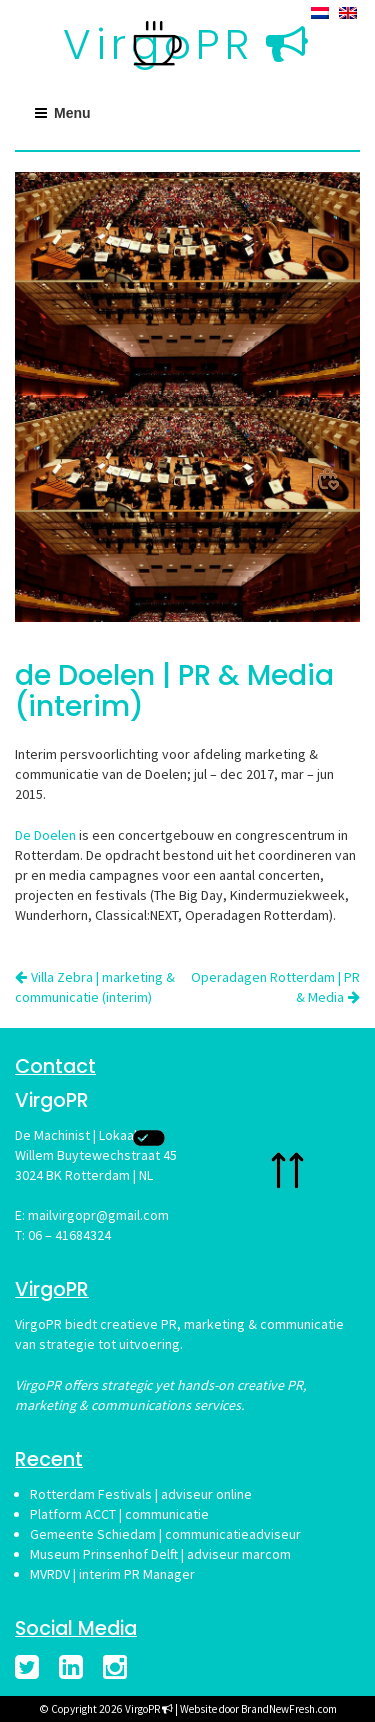 Image resolution: width=375 pixels, height=1722 pixels. I want to click on find nearby coffee shops or cafés, so click(156, 45).